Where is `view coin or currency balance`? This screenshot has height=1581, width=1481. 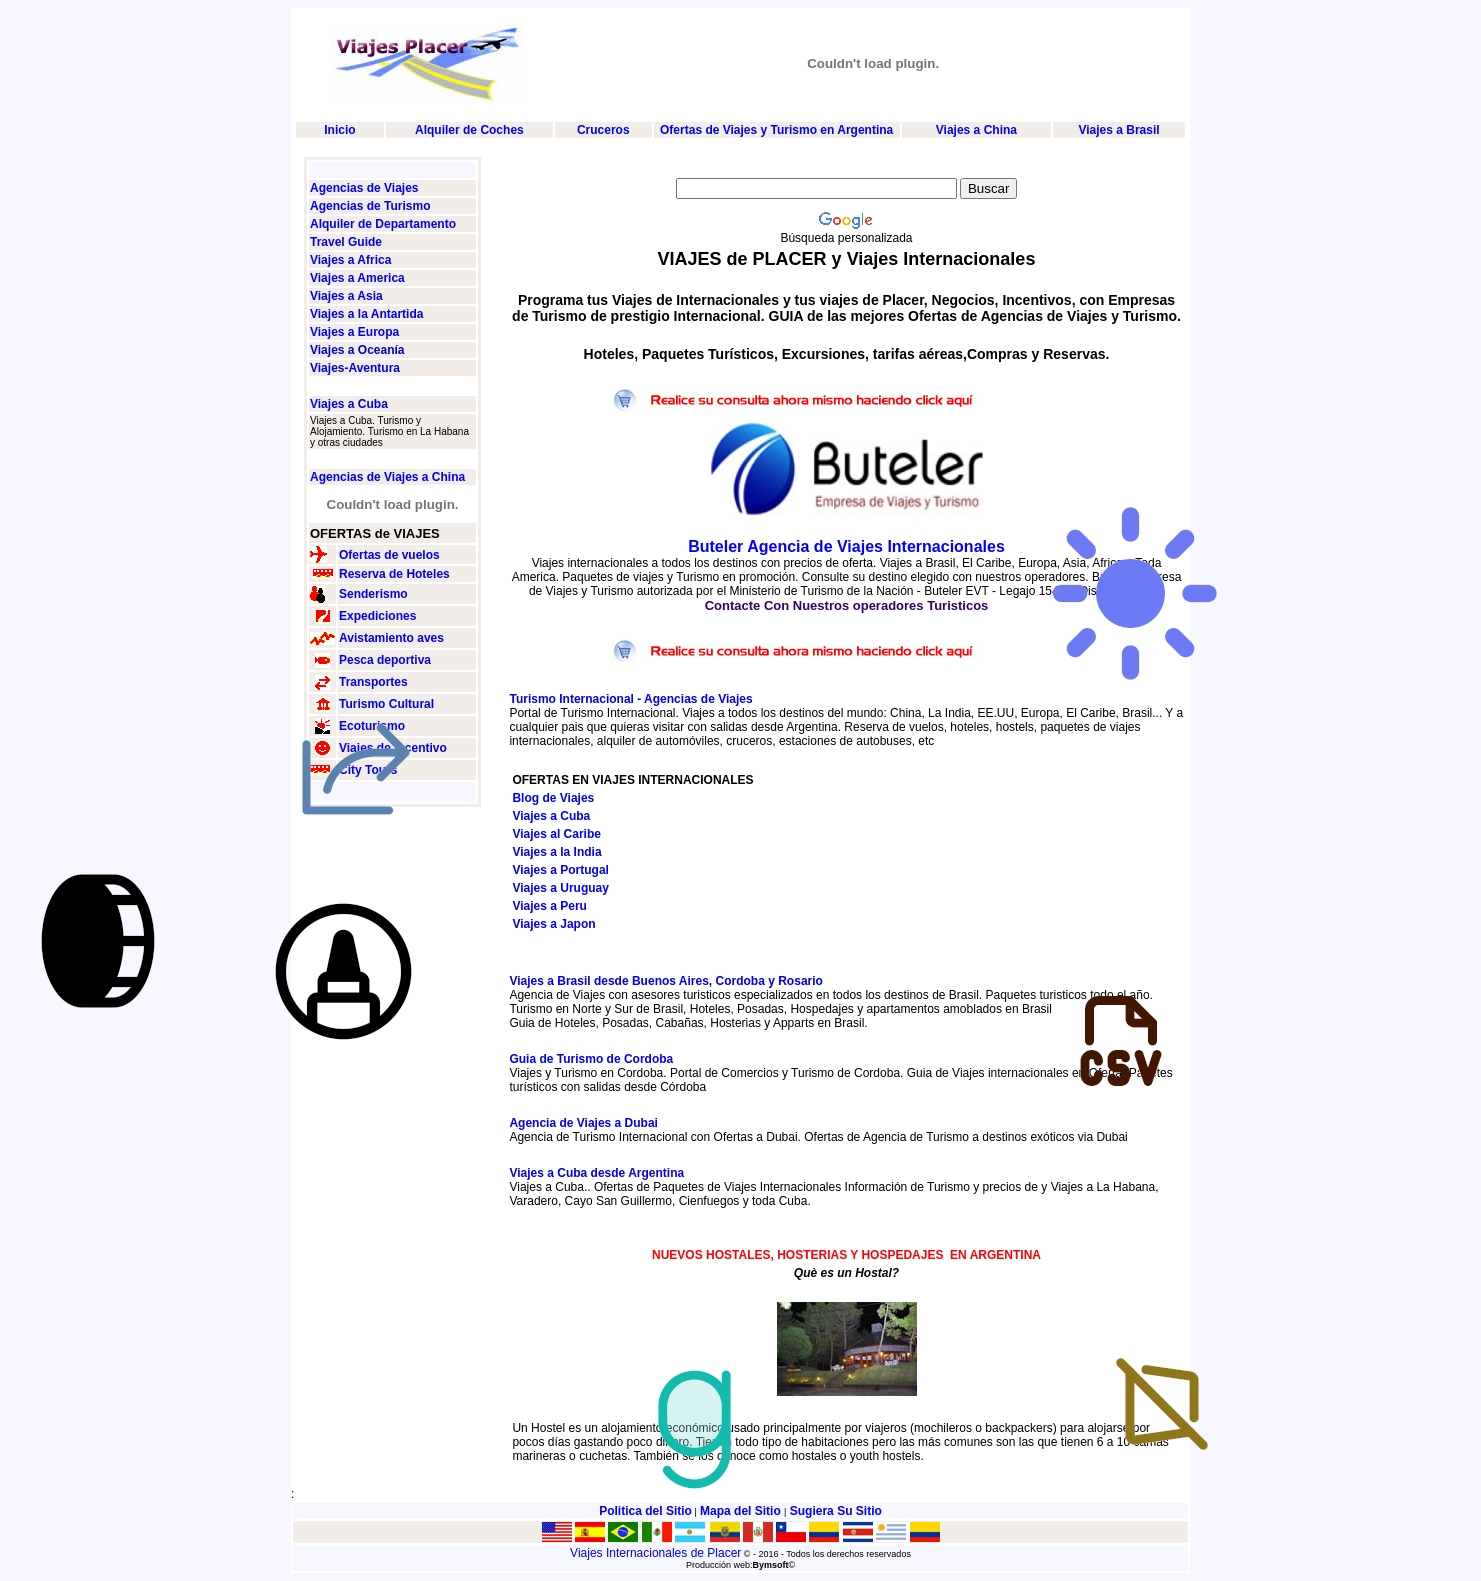 view coin or currency balance is located at coordinates (98, 941).